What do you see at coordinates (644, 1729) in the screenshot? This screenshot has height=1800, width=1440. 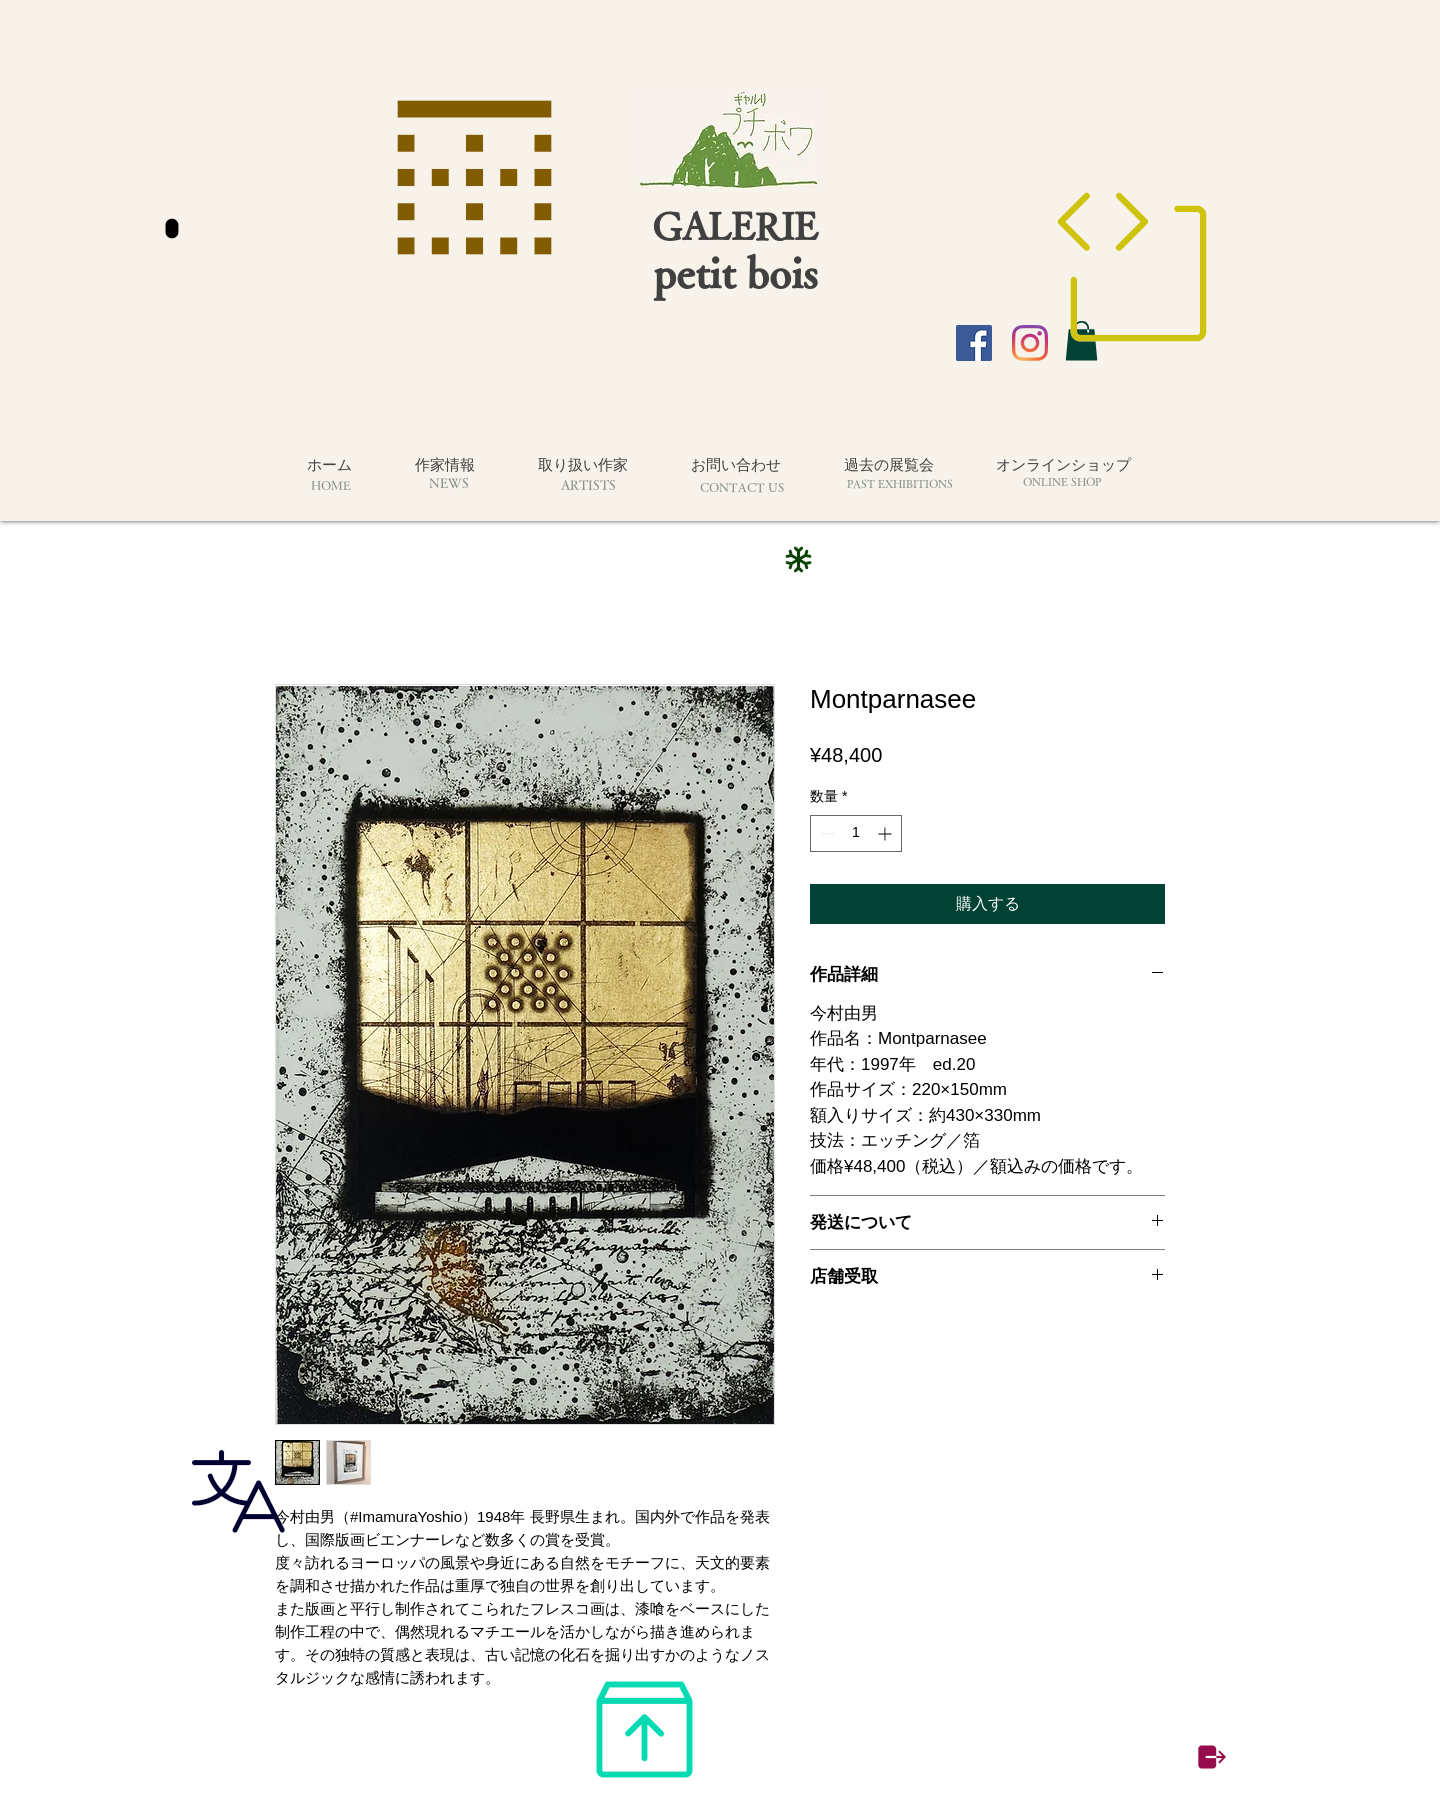 I see `upload a file or package` at bounding box center [644, 1729].